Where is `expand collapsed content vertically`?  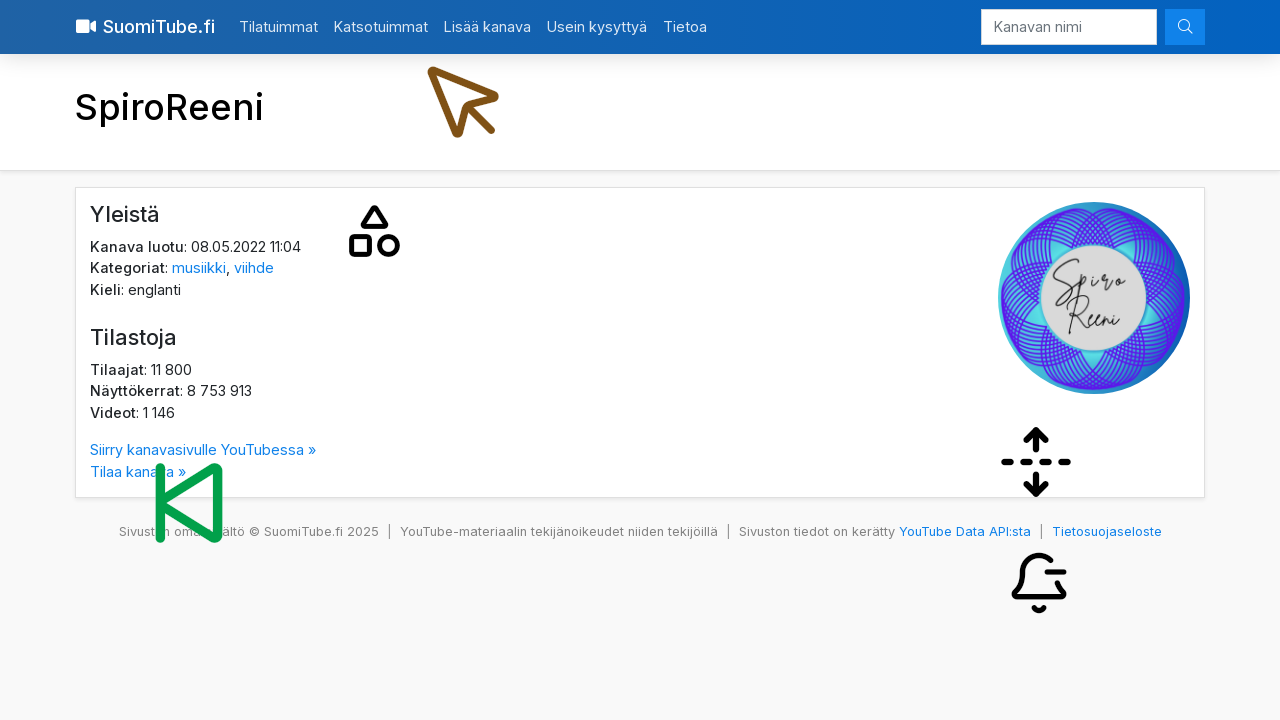 expand collapsed content vertically is located at coordinates (1036, 462).